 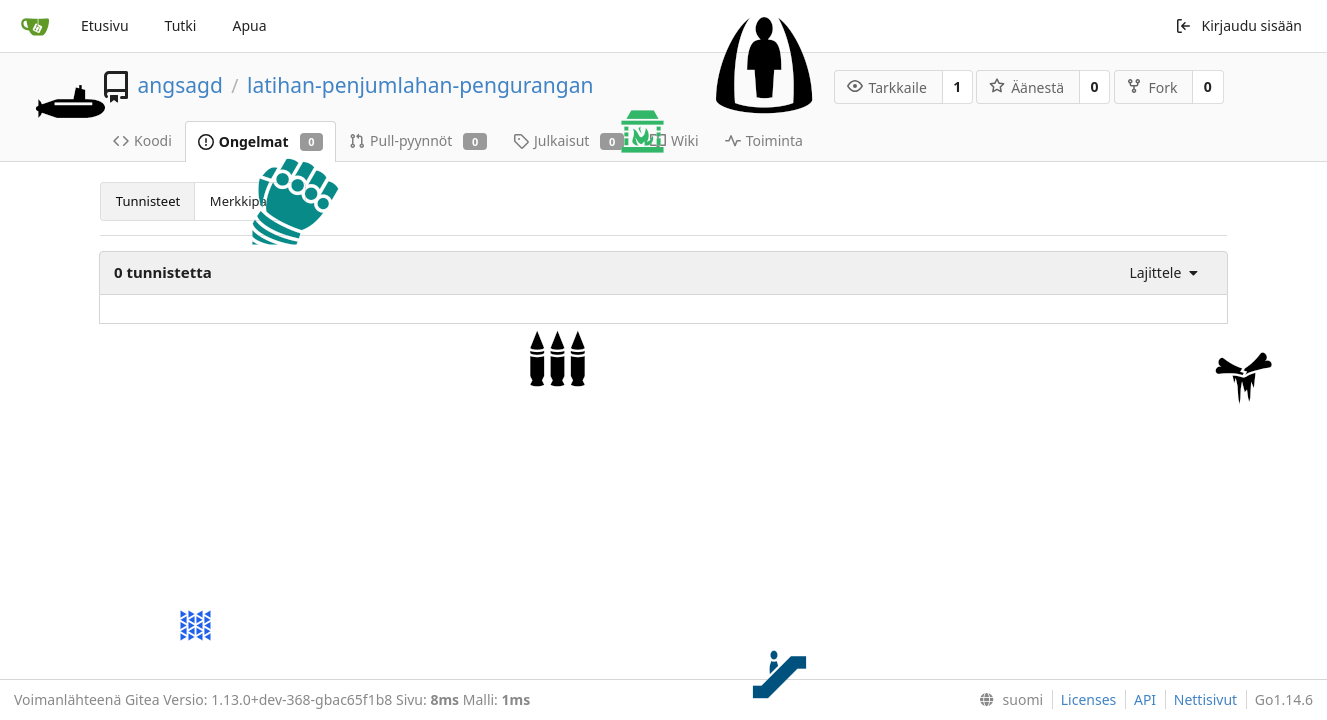 What do you see at coordinates (295, 201) in the screenshot?
I see `select a melee or unarmed combat skill` at bounding box center [295, 201].